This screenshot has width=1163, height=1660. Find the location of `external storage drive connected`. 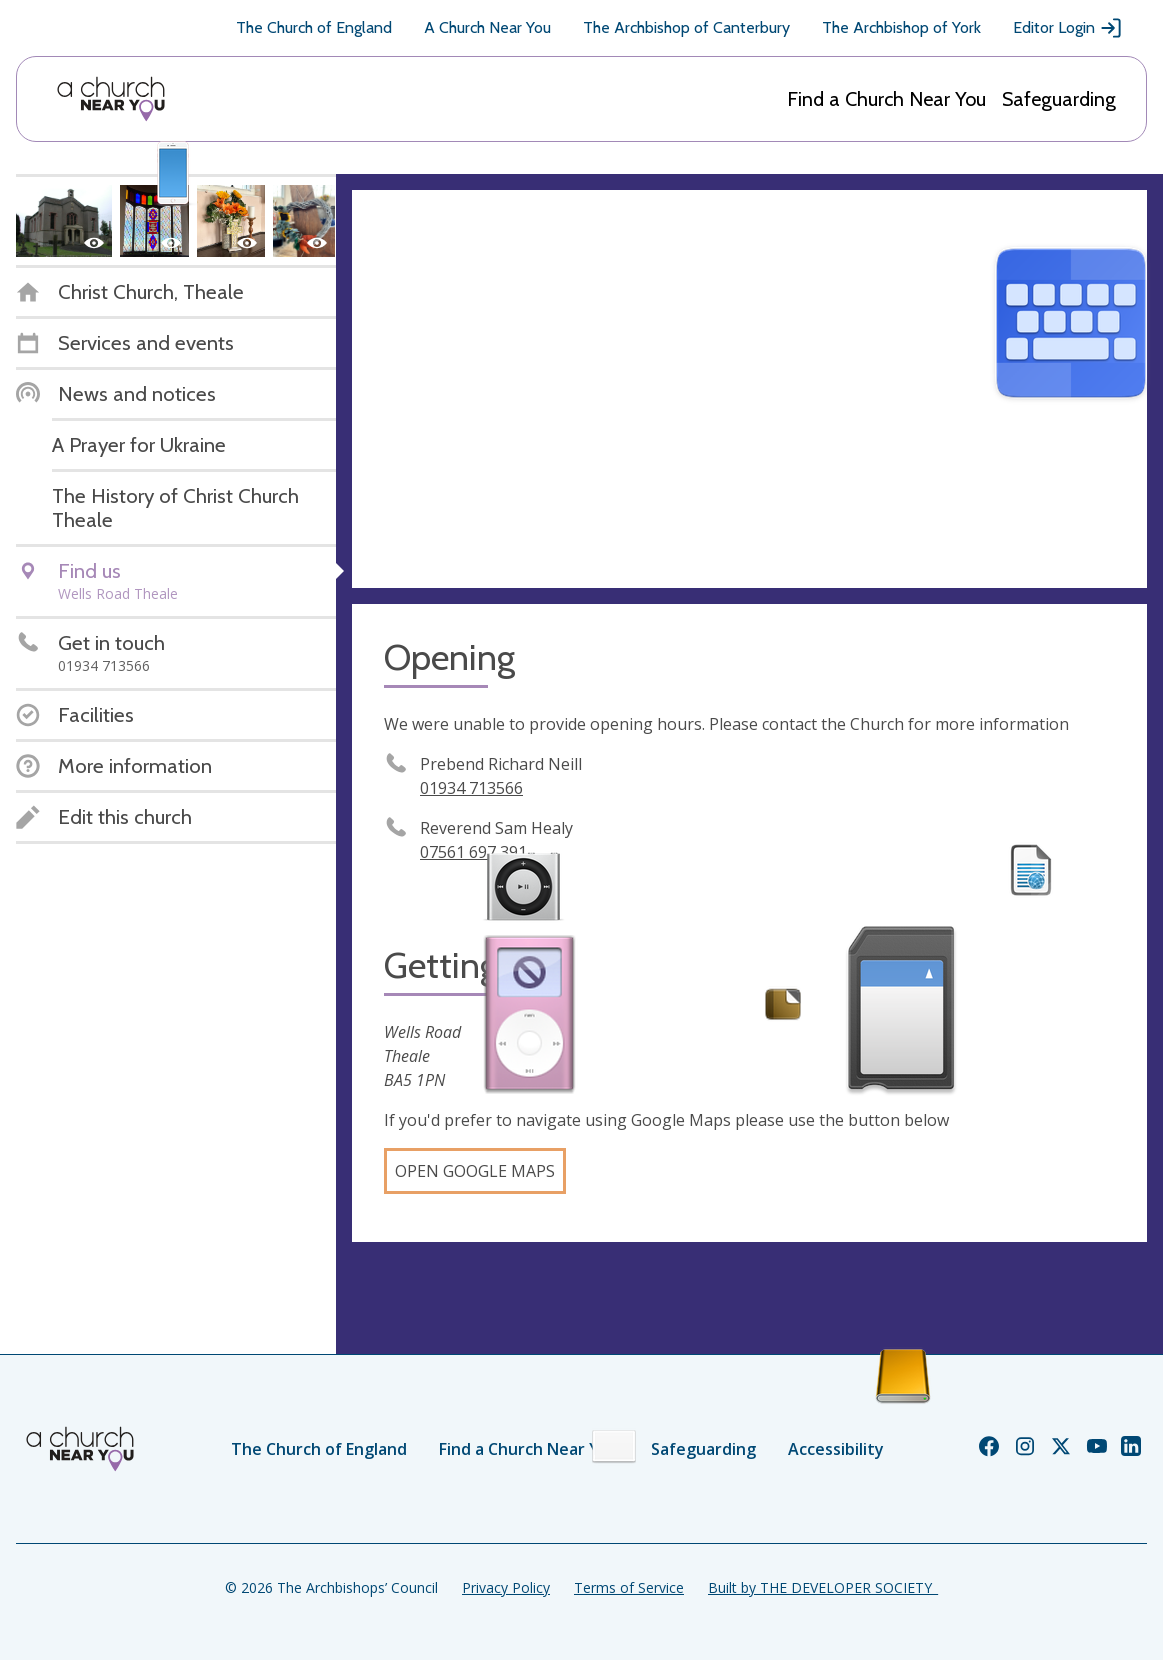

external storage drive connected is located at coordinates (903, 1376).